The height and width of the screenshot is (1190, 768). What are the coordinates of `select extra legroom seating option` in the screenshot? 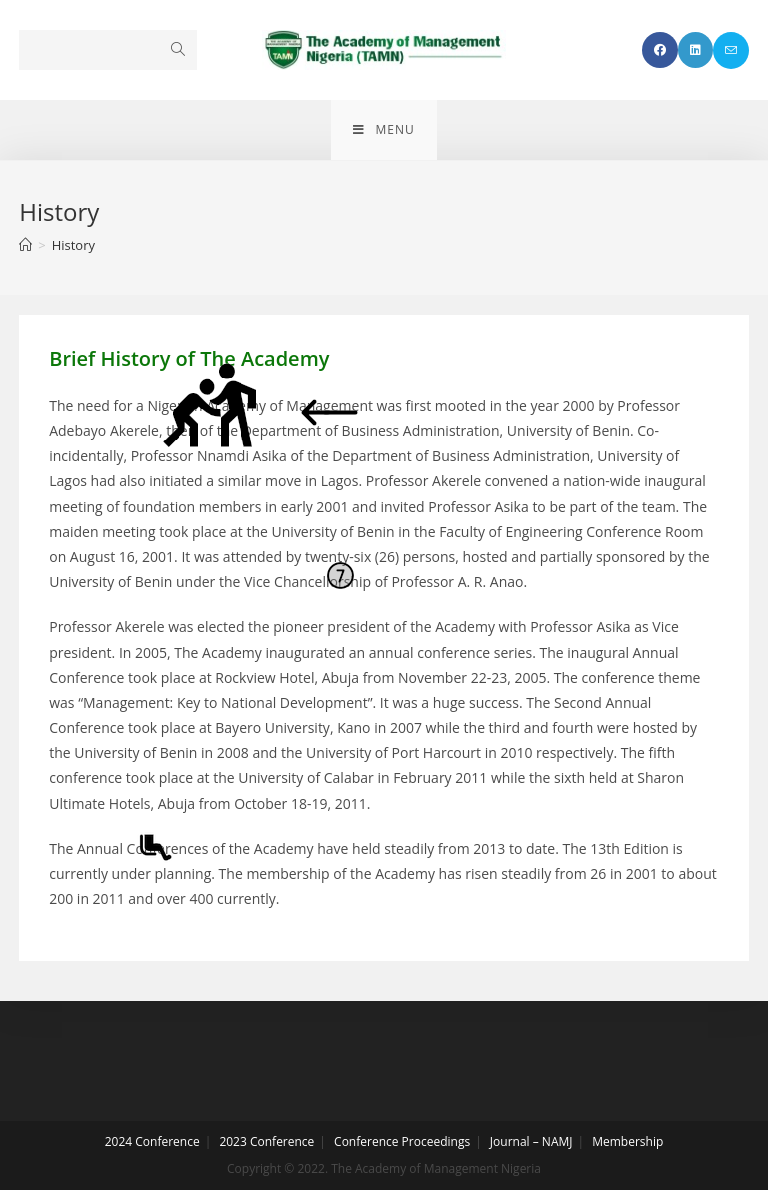 It's located at (155, 848).